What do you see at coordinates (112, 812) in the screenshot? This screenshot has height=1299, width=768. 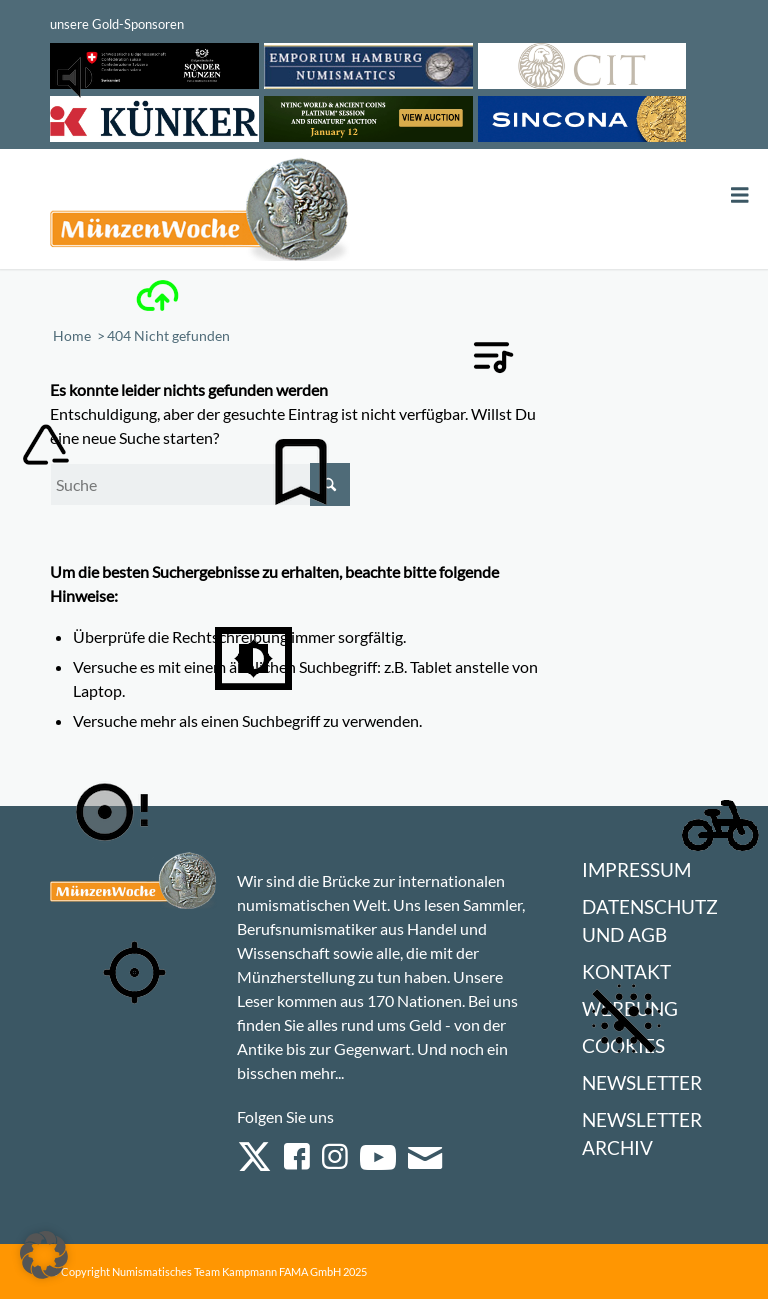 I see `indicates storage disc is full` at bounding box center [112, 812].